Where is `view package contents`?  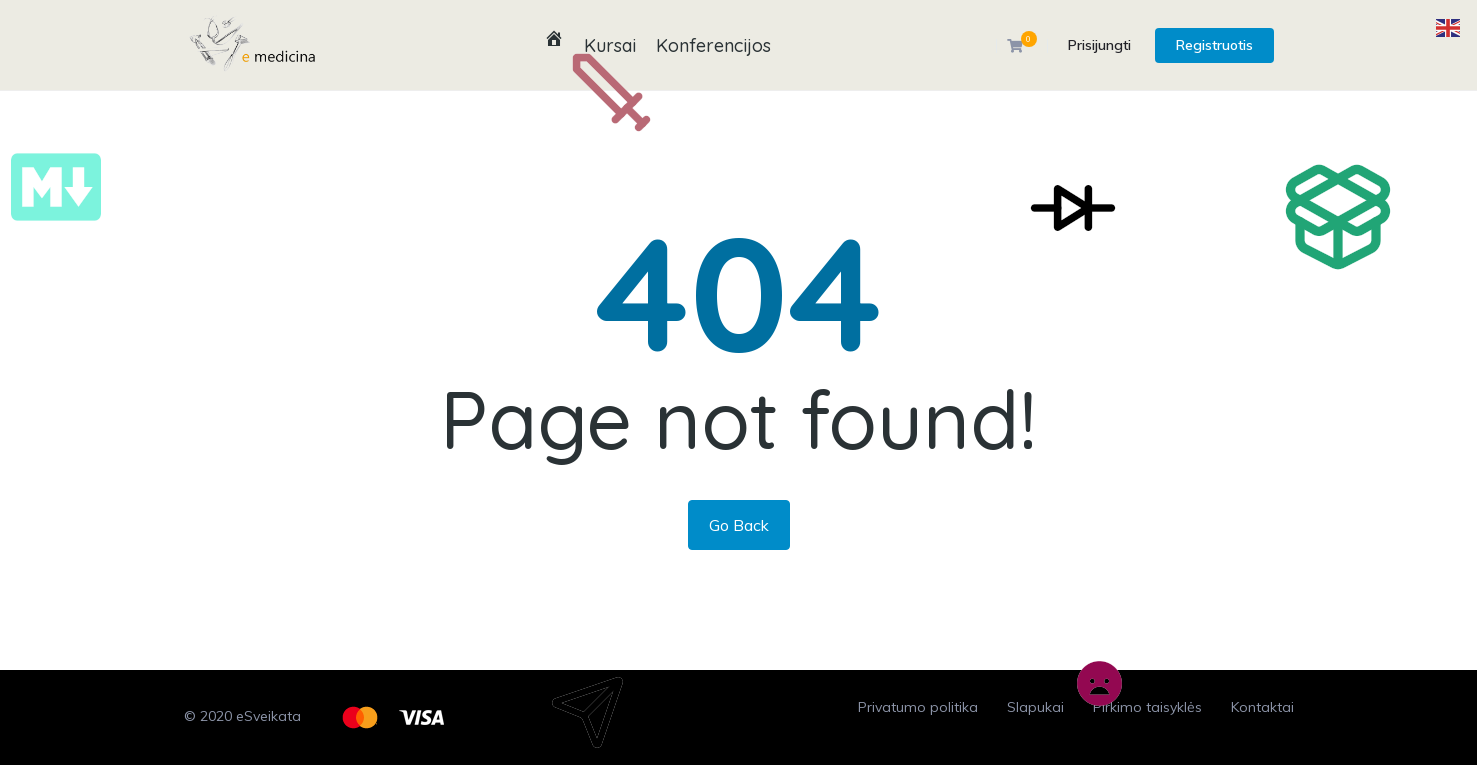
view package contents is located at coordinates (1338, 217).